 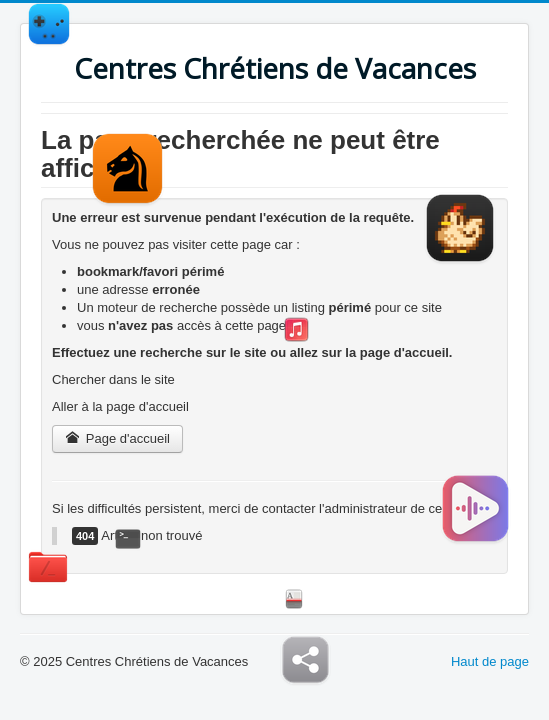 What do you see at coordinates (294, 599) in the screenshot?
I see `open document scanner application` at bounding box center [294, 599].